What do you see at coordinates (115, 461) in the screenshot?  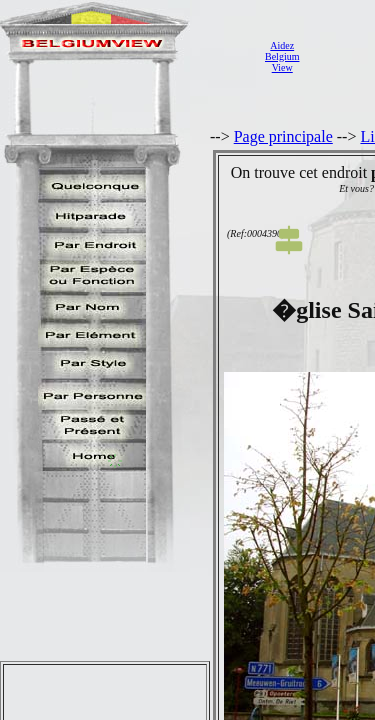 I see `indicates content is loading` at bounding box center [115, 461].